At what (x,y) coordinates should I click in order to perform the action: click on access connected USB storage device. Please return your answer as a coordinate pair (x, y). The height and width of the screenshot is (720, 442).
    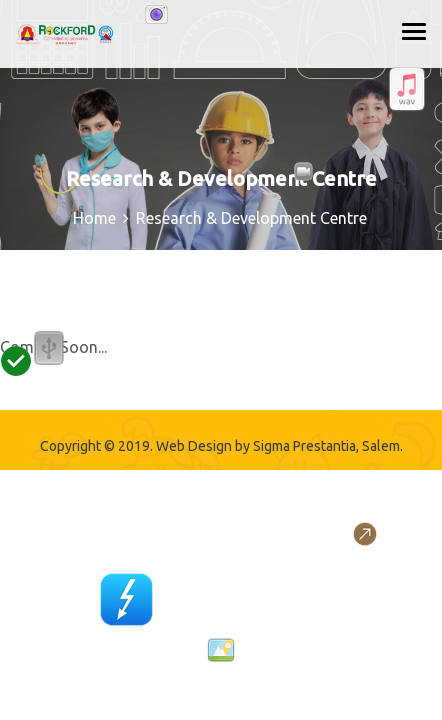
    Looking at the image, I should click on (49, 348).